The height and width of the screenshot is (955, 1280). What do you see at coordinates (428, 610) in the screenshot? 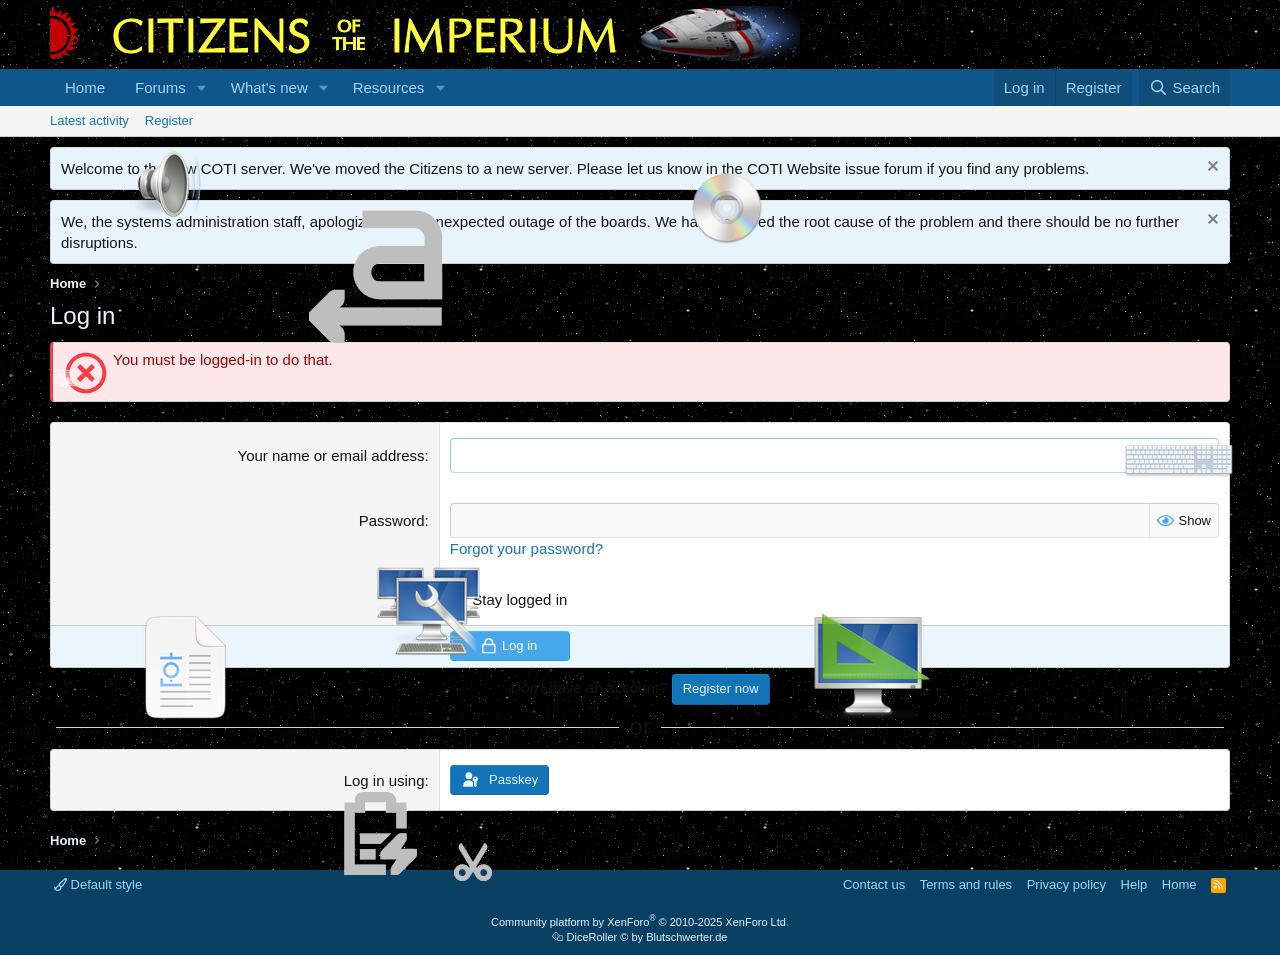
I see `access network and connection settings` at bounding box center [428, 610].